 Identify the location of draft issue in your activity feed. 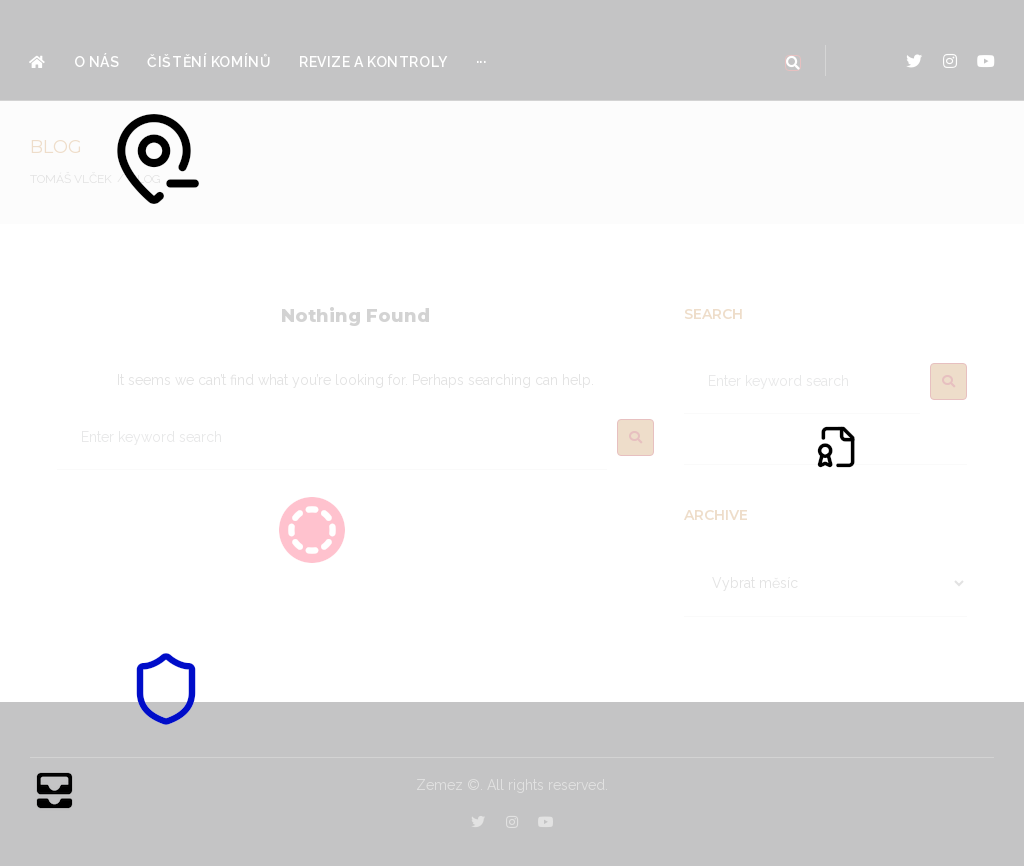
(312, 530).